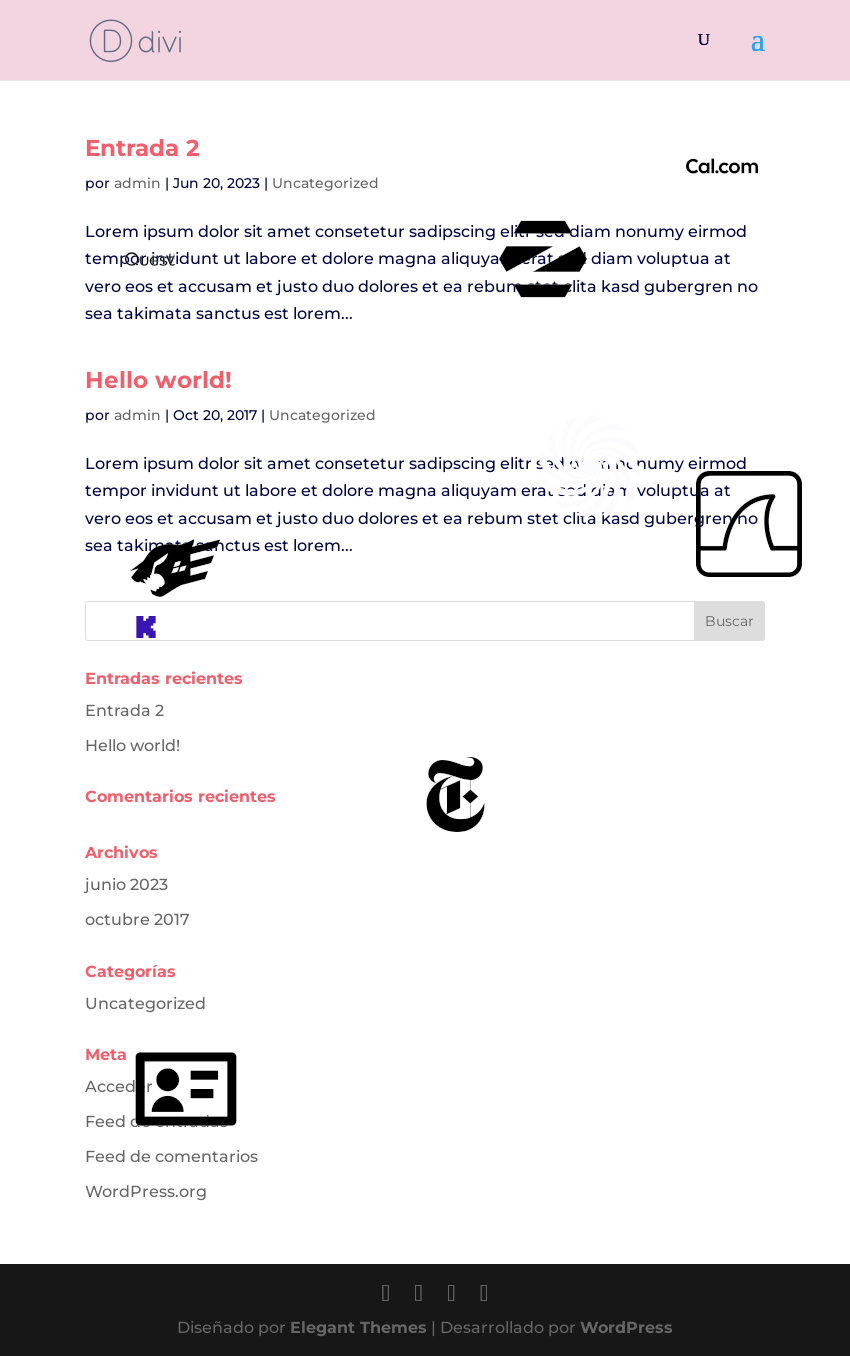 The image size is (850, 1356). What do you see at coordinates (146, 627) in the screenshot?
I see `open the Kick streaming app` at bounding box center [146, 627].